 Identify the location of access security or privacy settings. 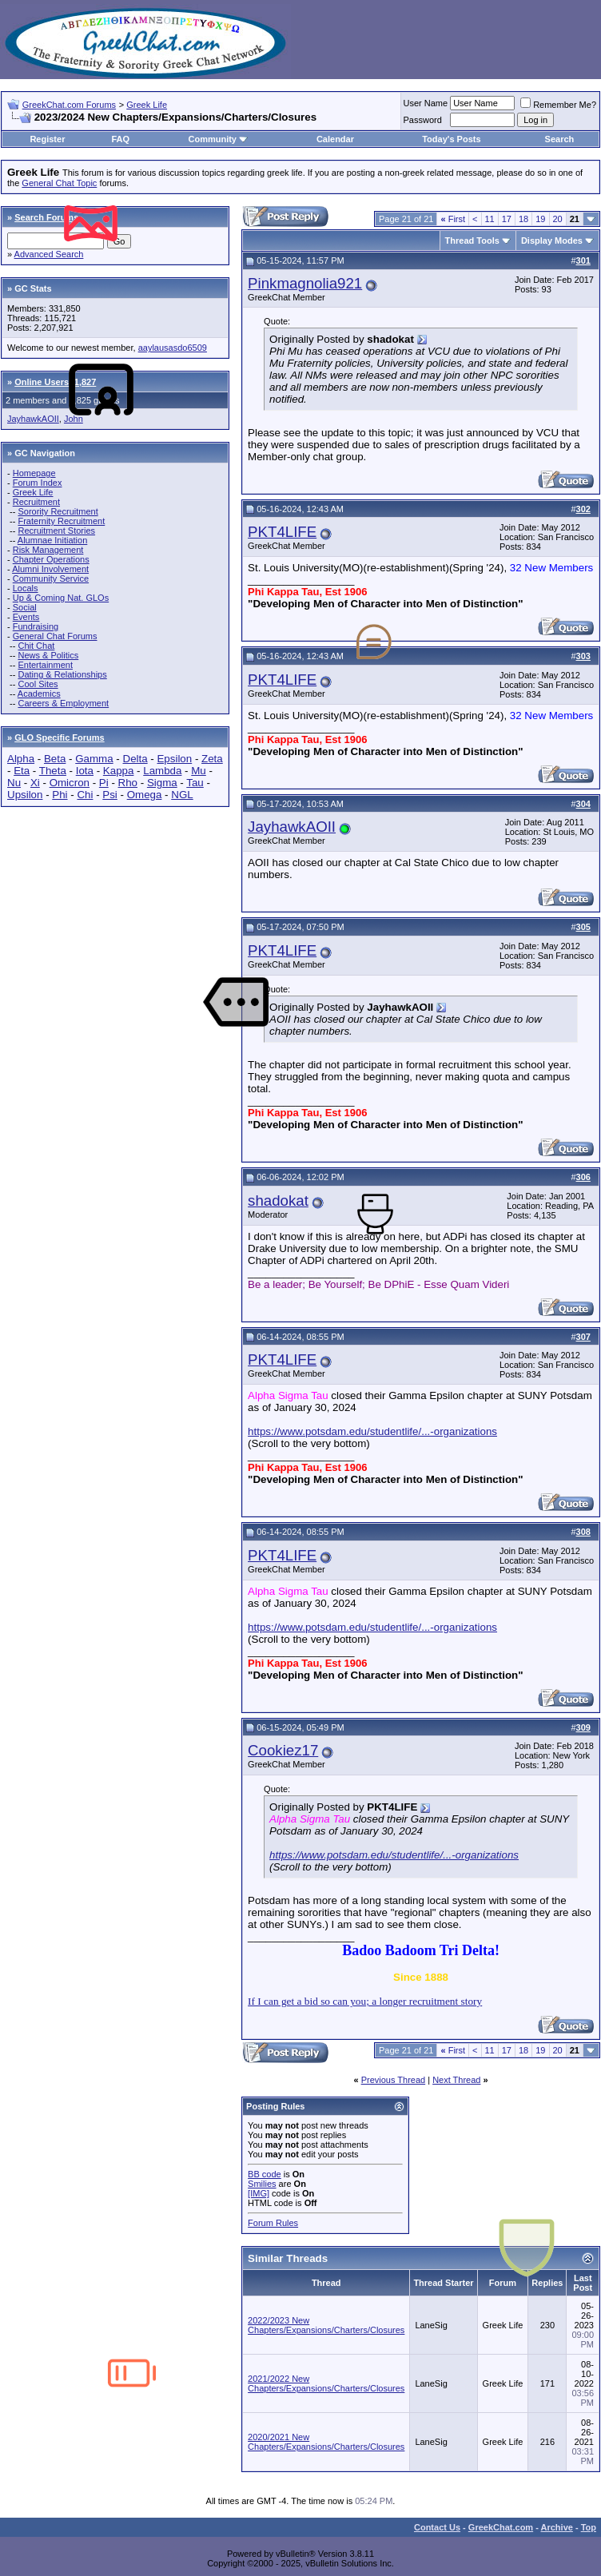
(527, 2244).